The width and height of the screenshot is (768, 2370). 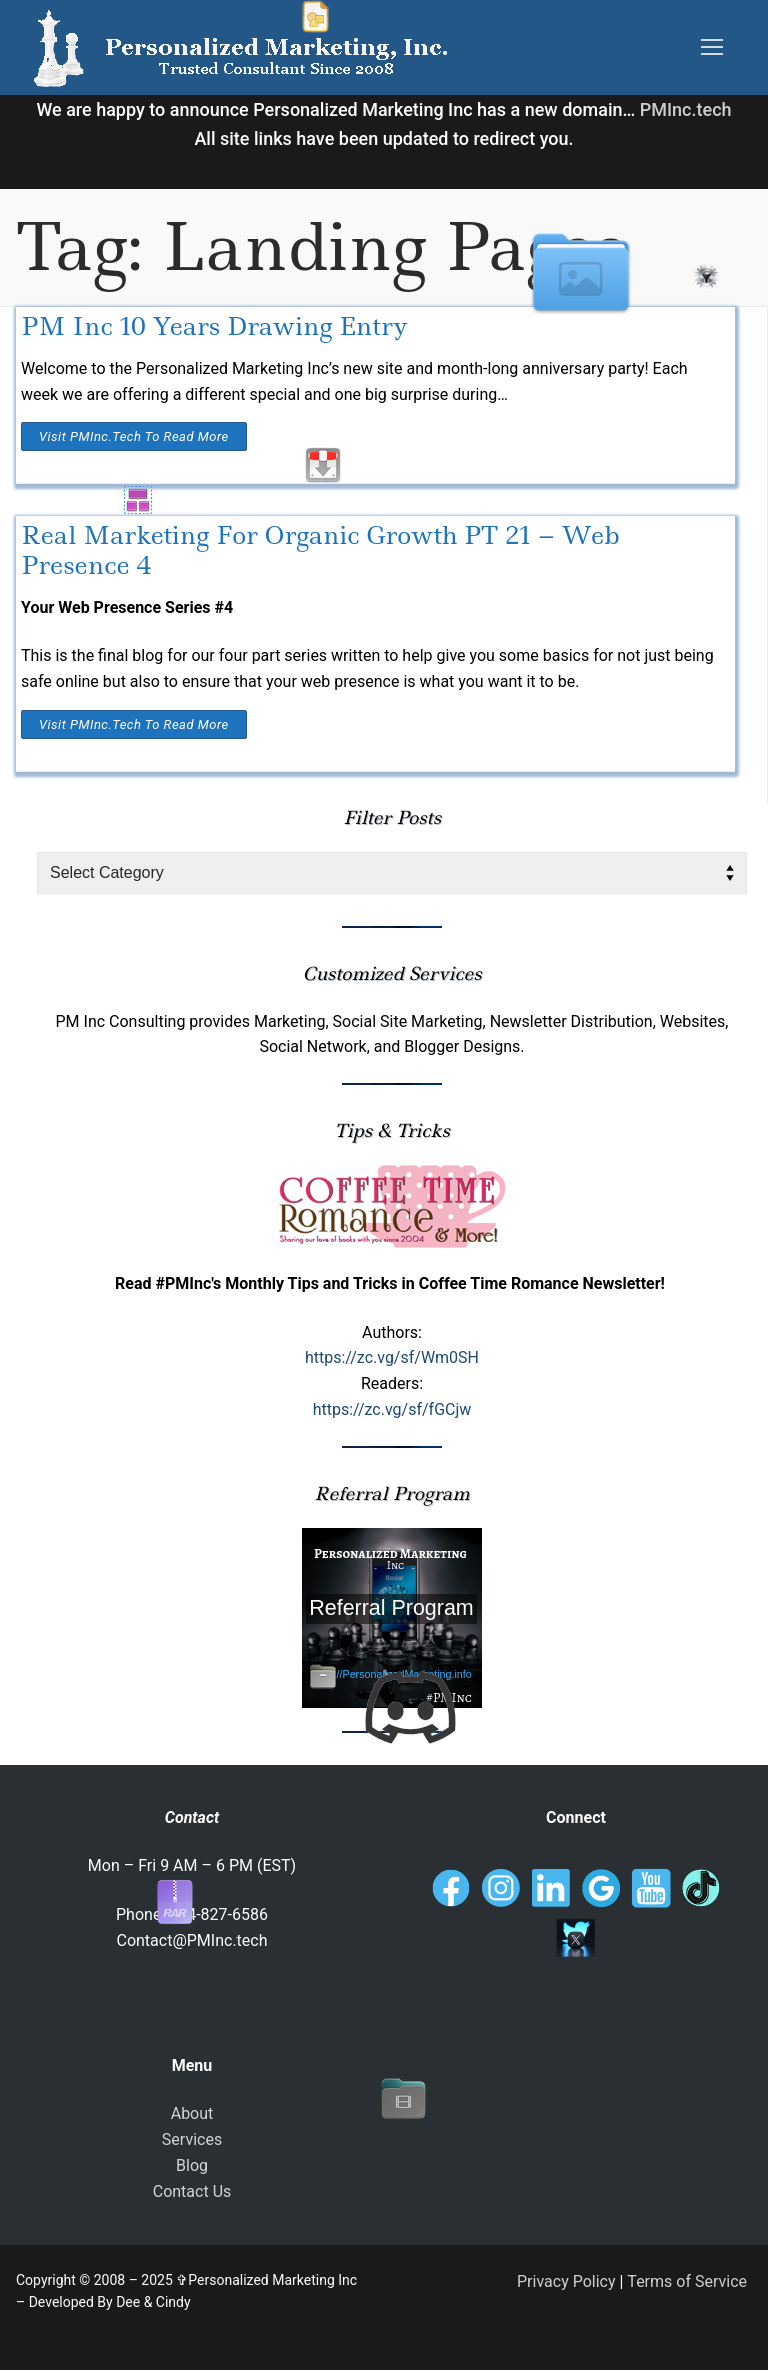 I want to click on a compressed RAR archive file, so click(x=175, y=1902).